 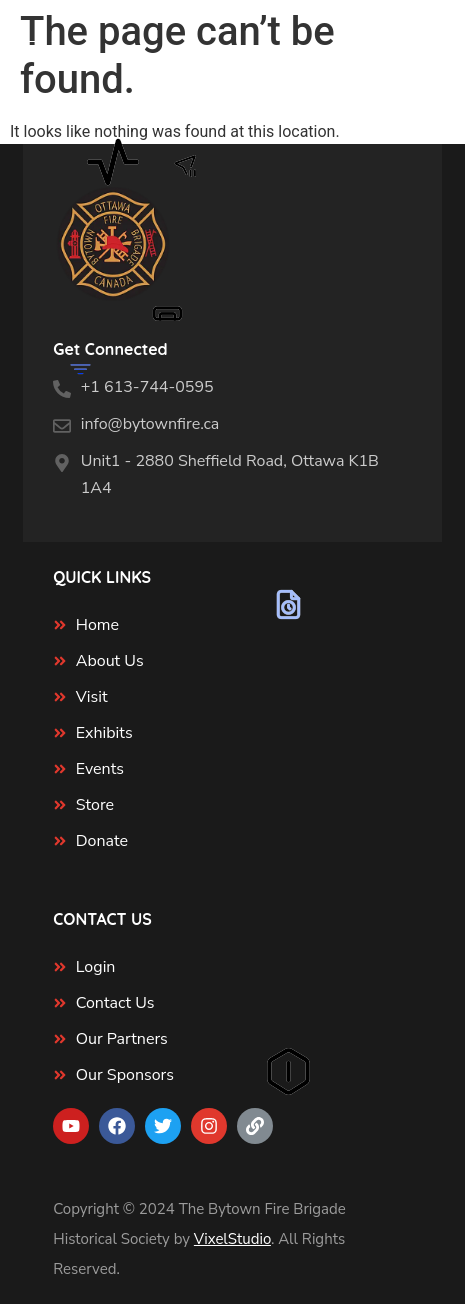 I want to click on filter or sort content, so click(x=80, y=368).